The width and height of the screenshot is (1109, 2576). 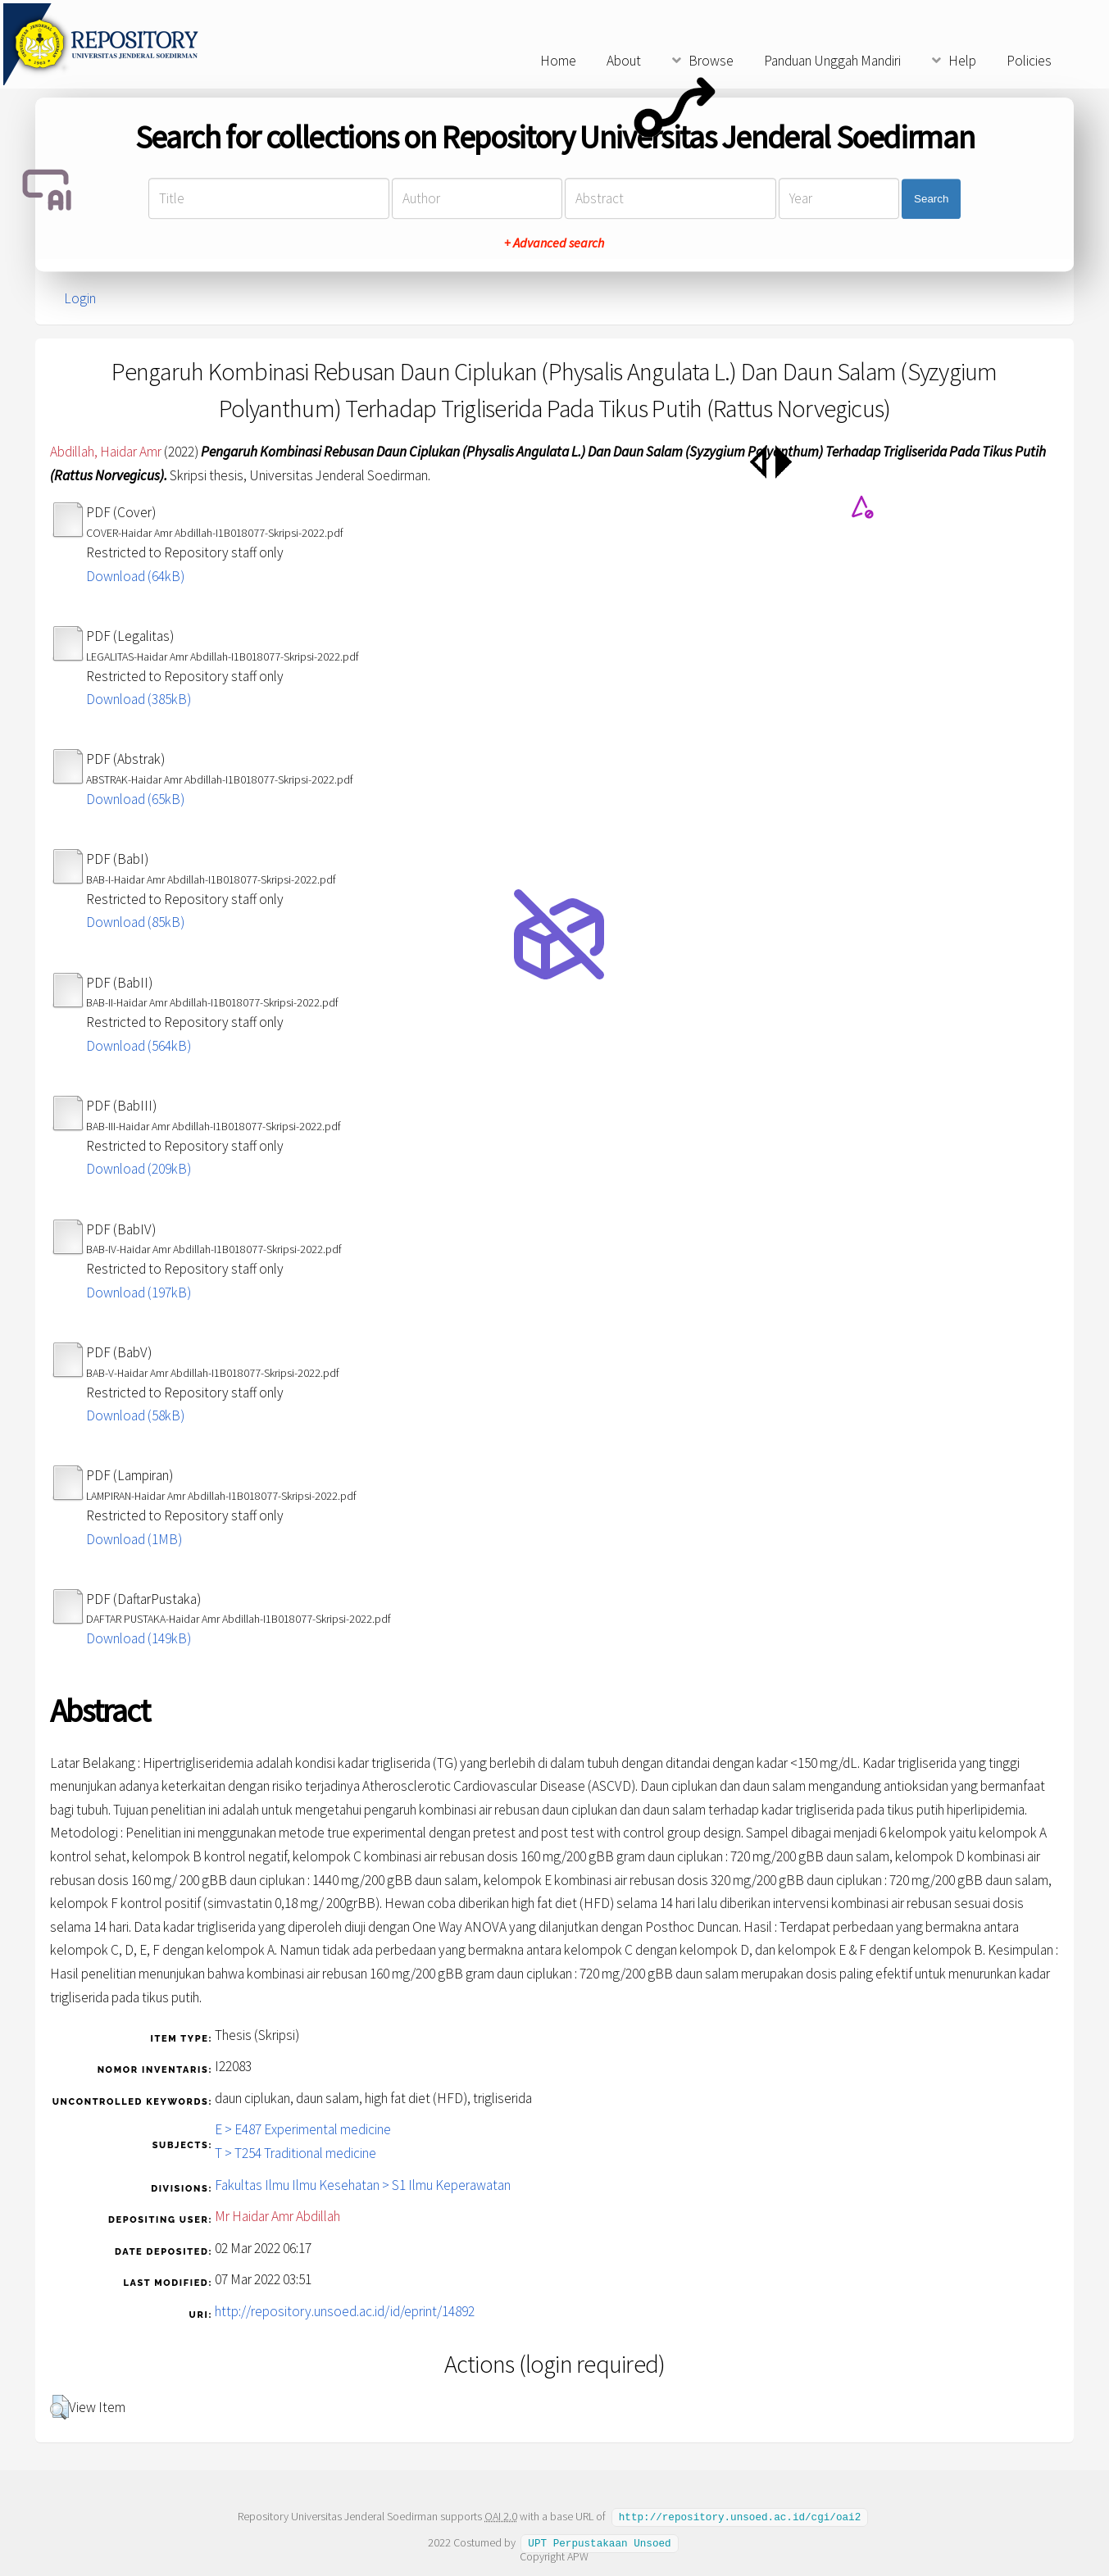 I want to click on disable 3D view mode, so click(x=559, y=934).